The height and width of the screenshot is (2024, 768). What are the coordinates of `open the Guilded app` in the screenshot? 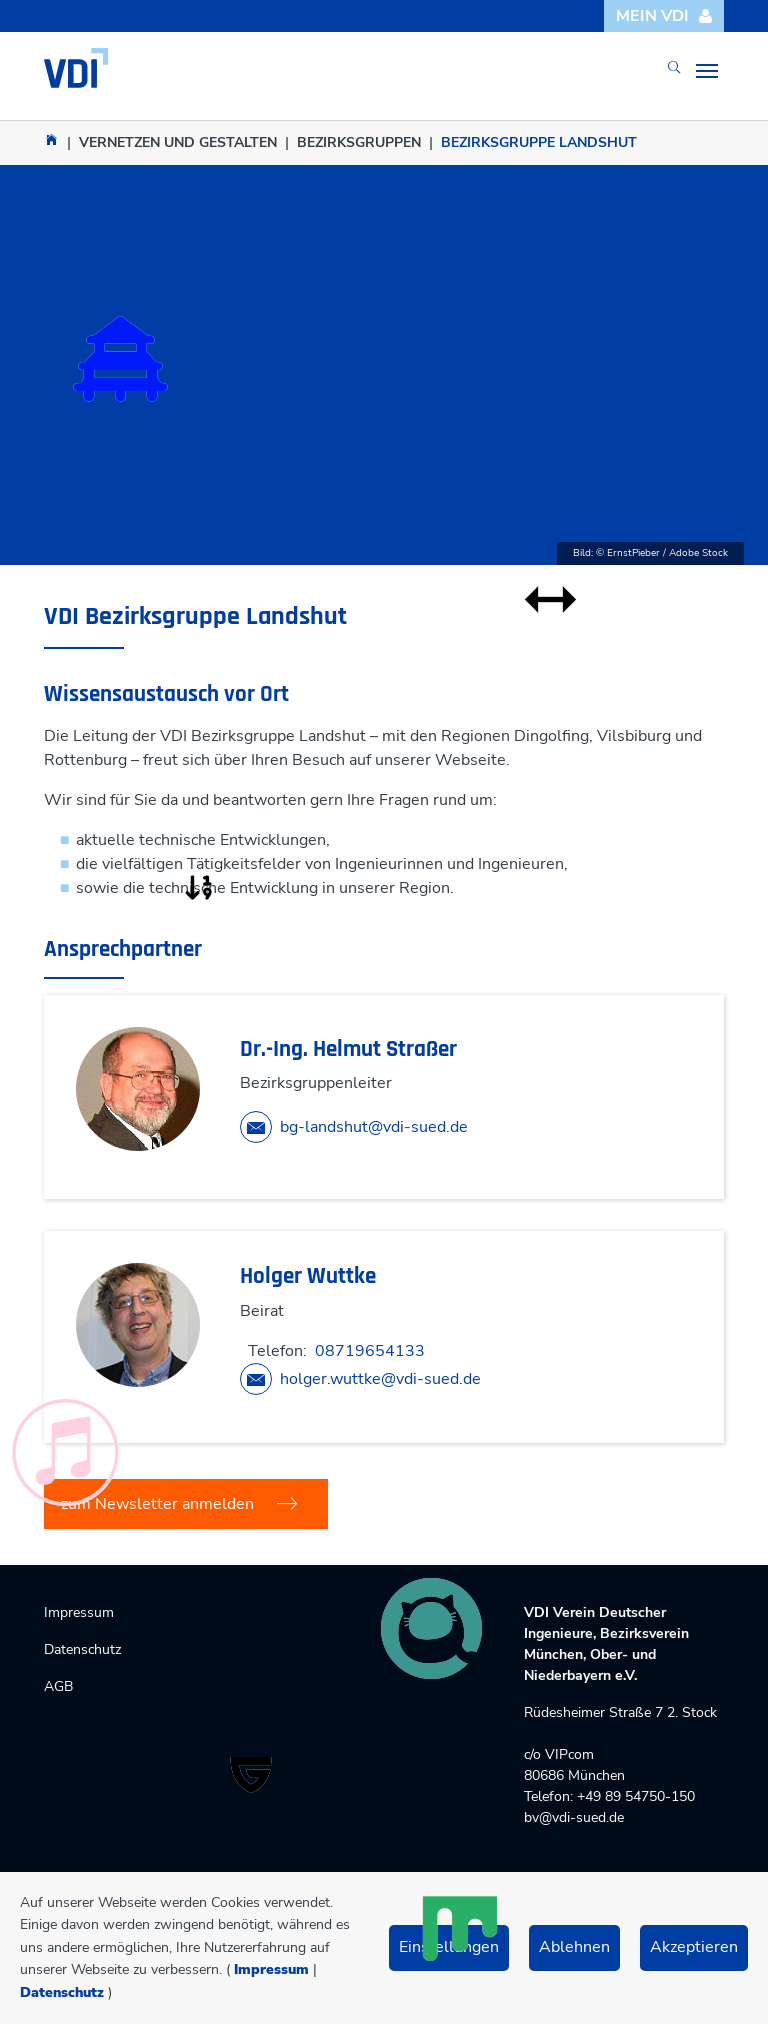 It's located at (251, 1775).